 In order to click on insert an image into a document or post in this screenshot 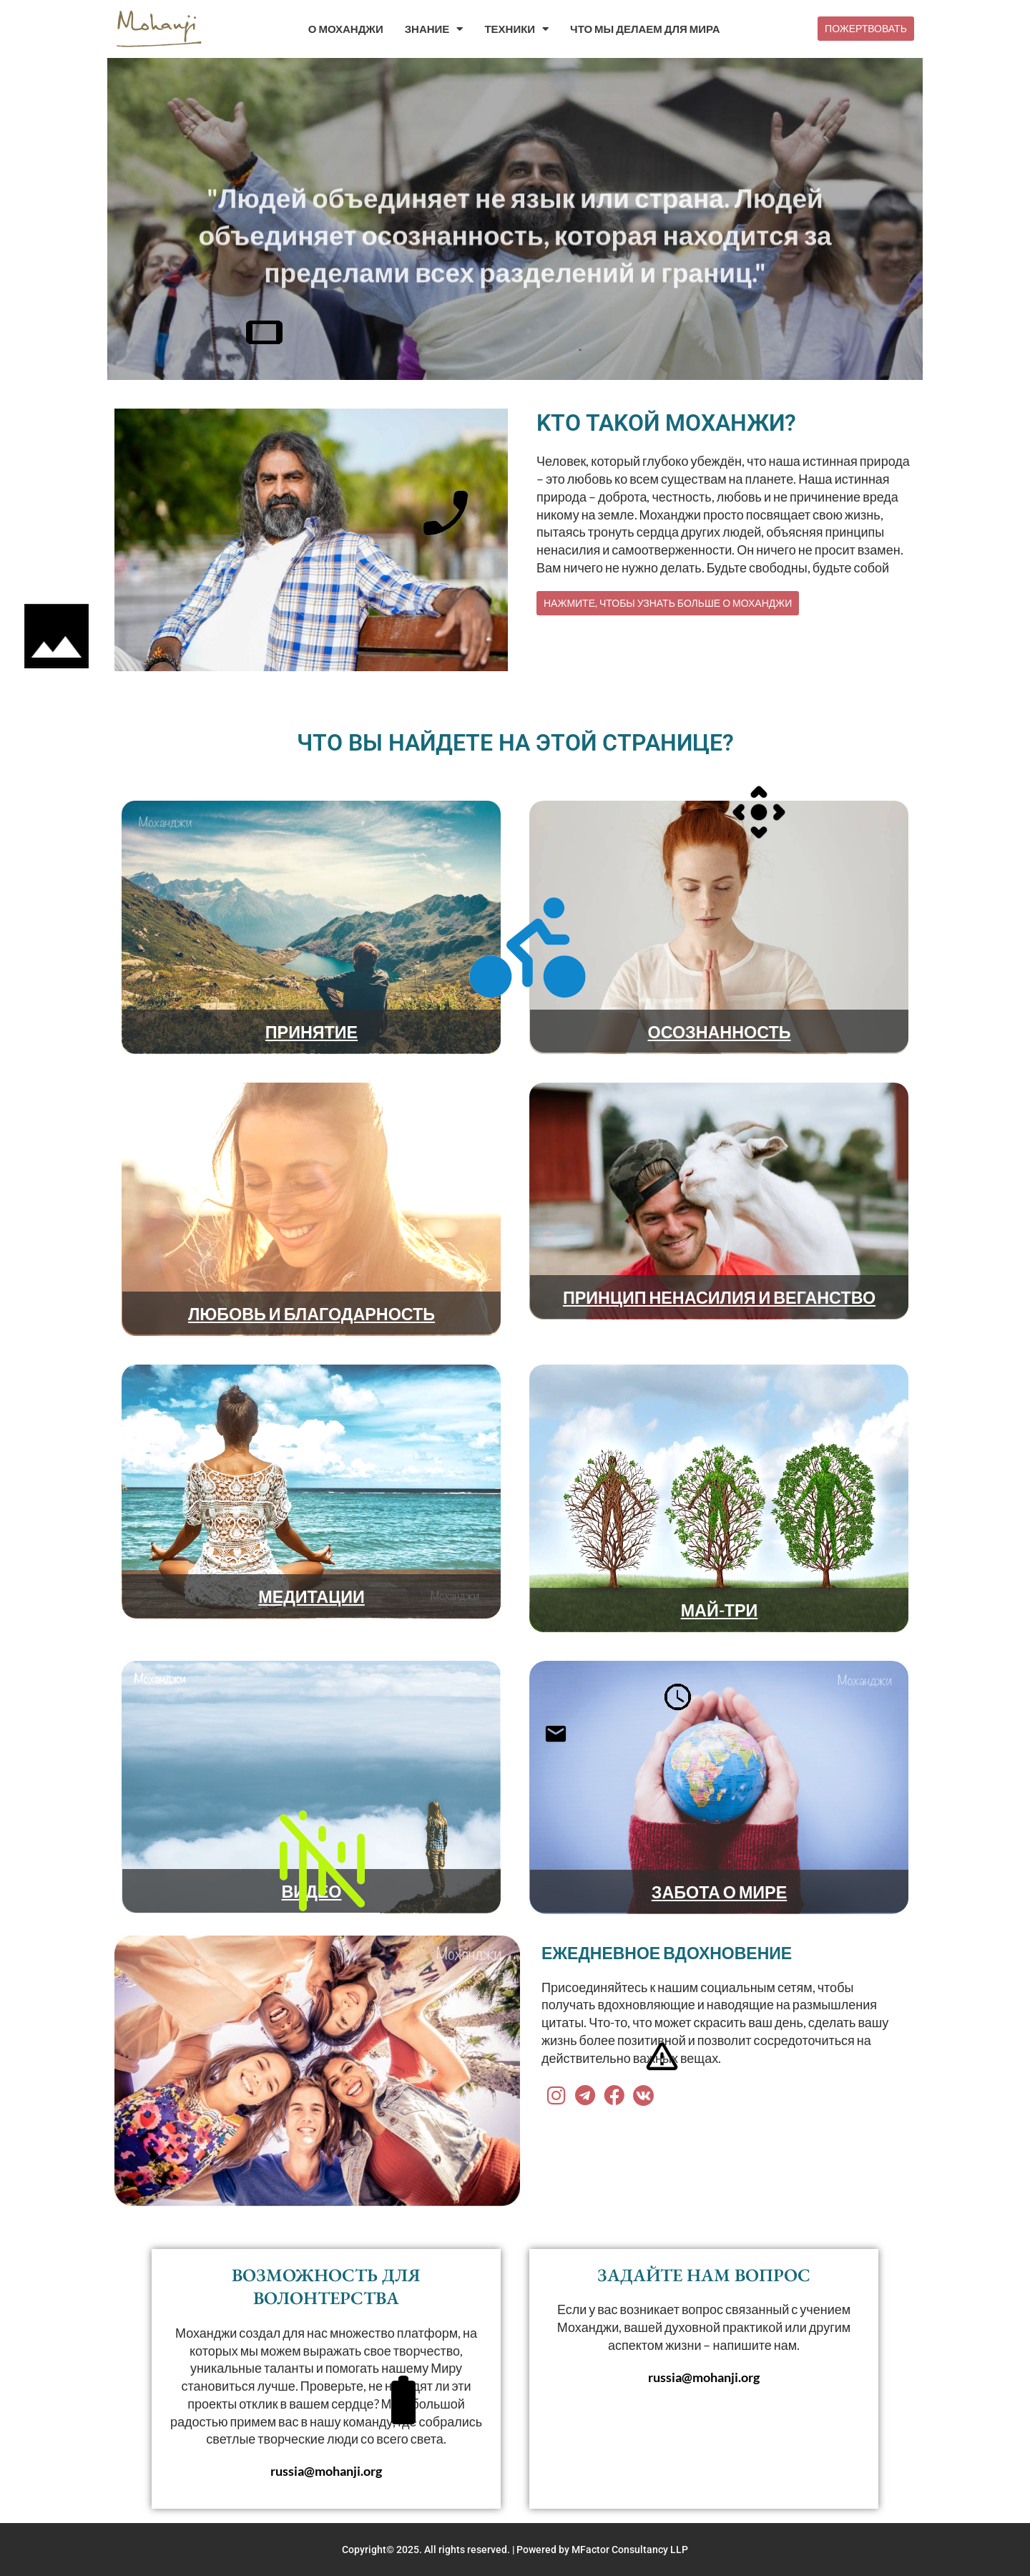, I will do `click(57, 636)`.